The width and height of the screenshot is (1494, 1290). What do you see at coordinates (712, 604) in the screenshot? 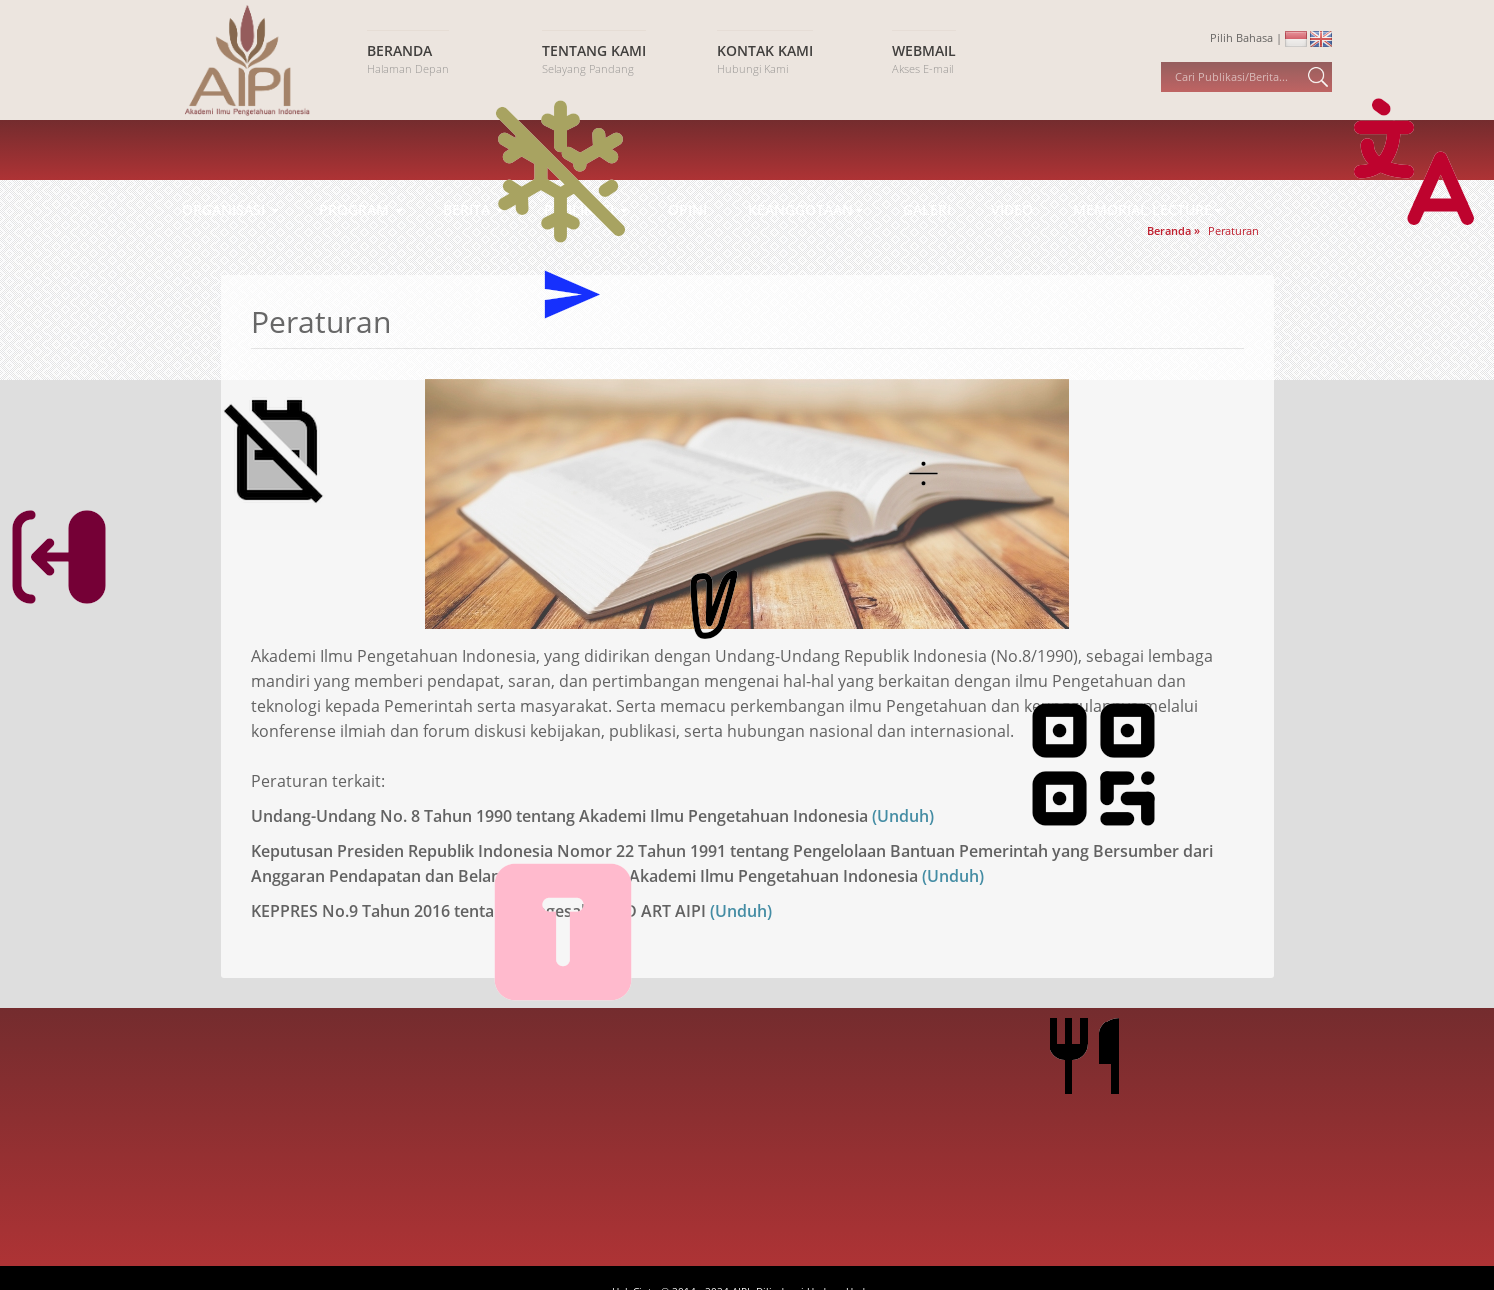
I see `open the Vinted app` at bounding box center [712, 604].